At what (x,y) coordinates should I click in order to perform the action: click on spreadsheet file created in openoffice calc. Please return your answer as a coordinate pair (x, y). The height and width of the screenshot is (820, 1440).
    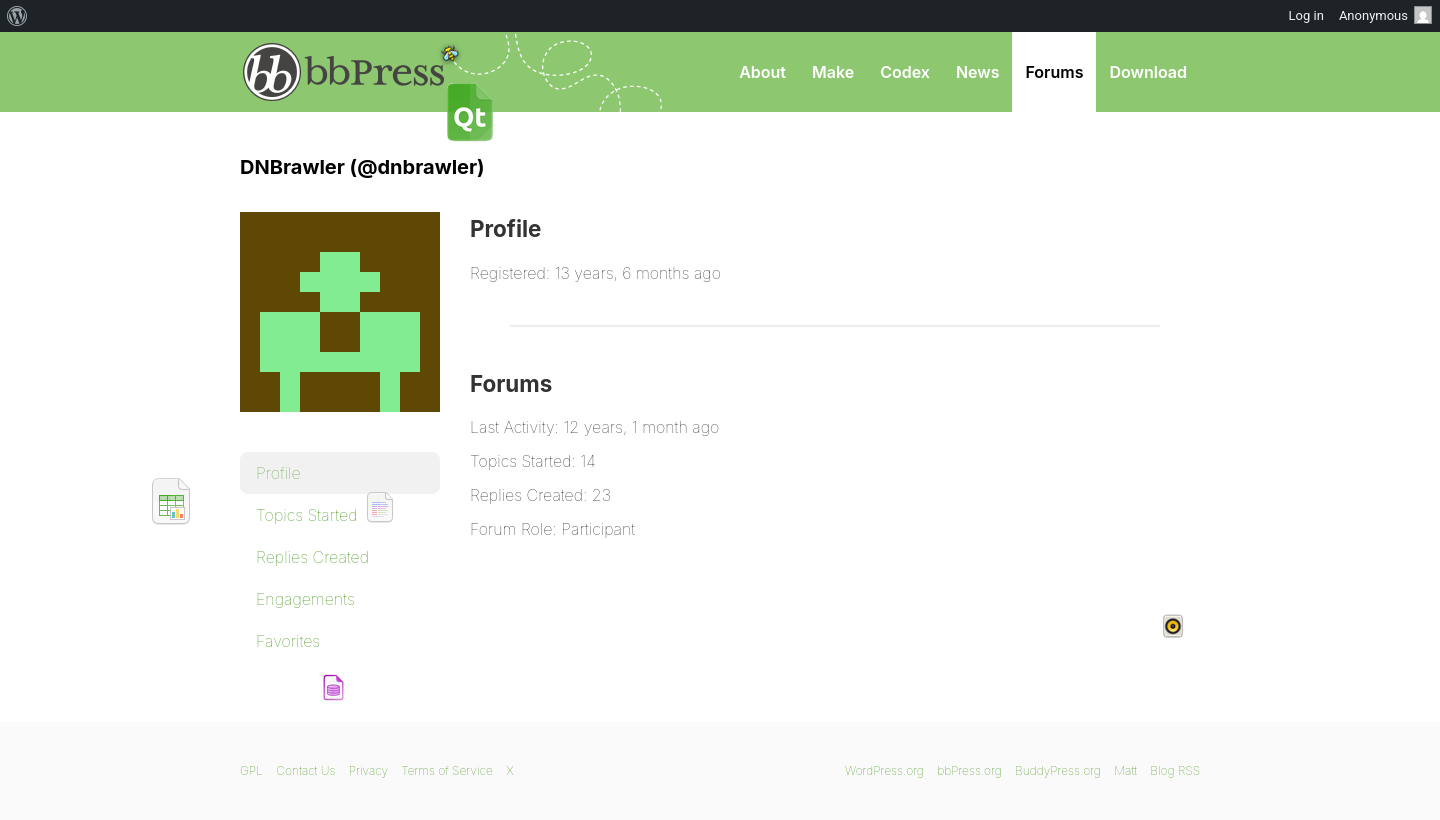
    Looking at the image, I should click on (171, 501).